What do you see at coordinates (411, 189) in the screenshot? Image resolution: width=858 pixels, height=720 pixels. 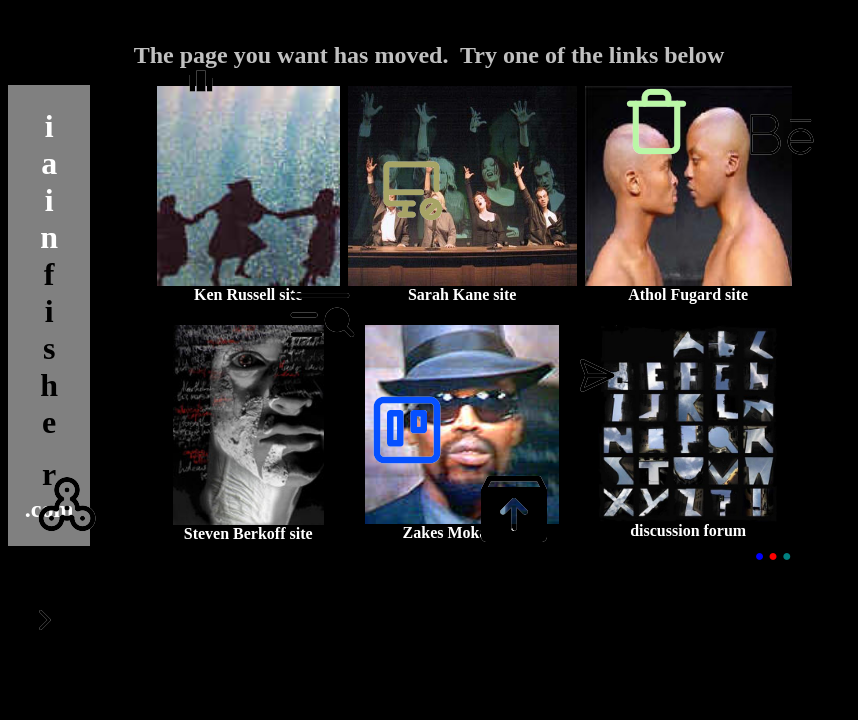 I see `cancel or disconnect from desktop computer` at bounding box center [411, 189].